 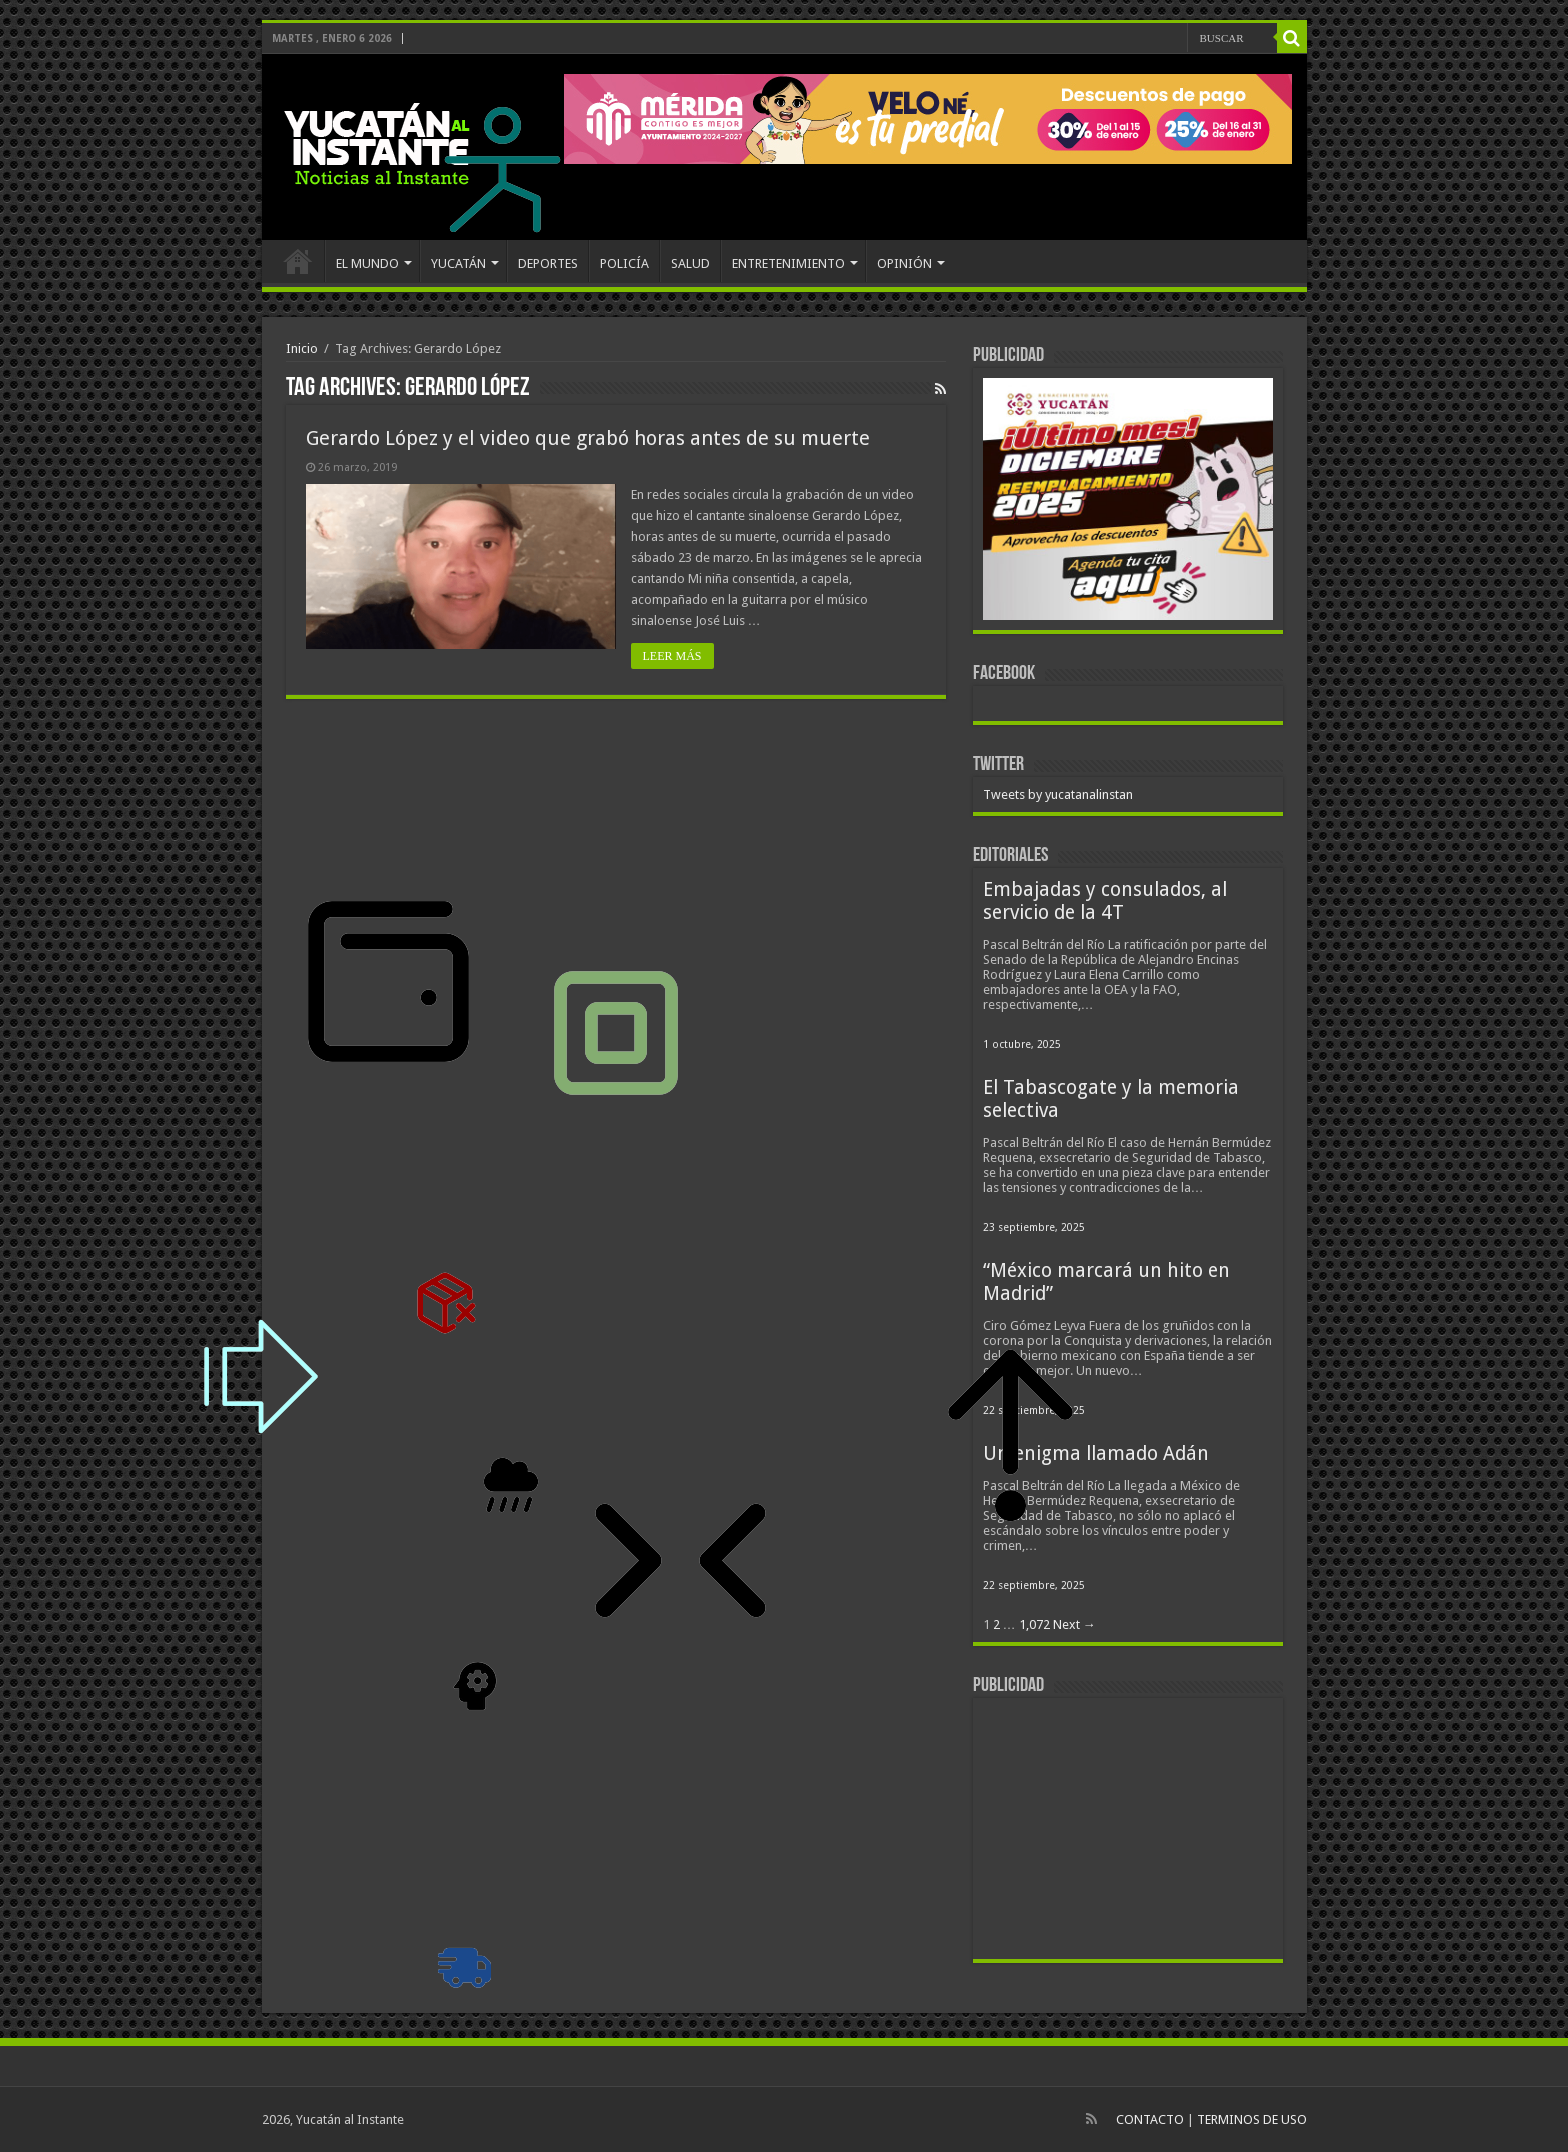 What do you see at coordinates (388, 981) in the screenshot?
I see `access your wallet or payment methods` at bounding box center [388, 981].